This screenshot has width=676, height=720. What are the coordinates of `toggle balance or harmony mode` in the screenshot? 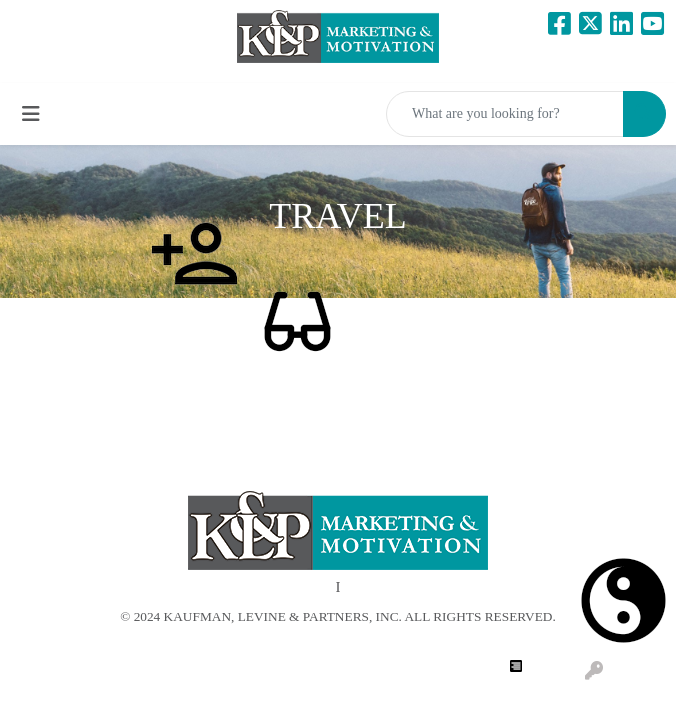 It's located at (623, 600).